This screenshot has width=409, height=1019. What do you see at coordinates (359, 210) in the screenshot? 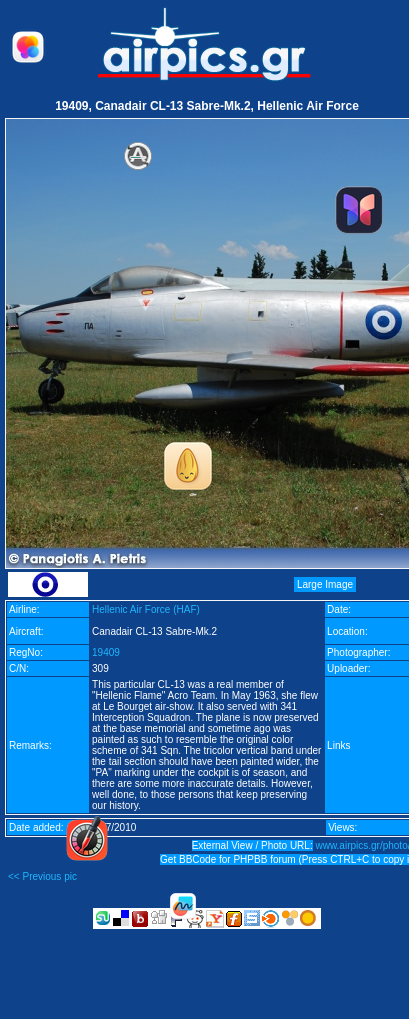
I see `open the journal app` at bounding box center [359, 210].